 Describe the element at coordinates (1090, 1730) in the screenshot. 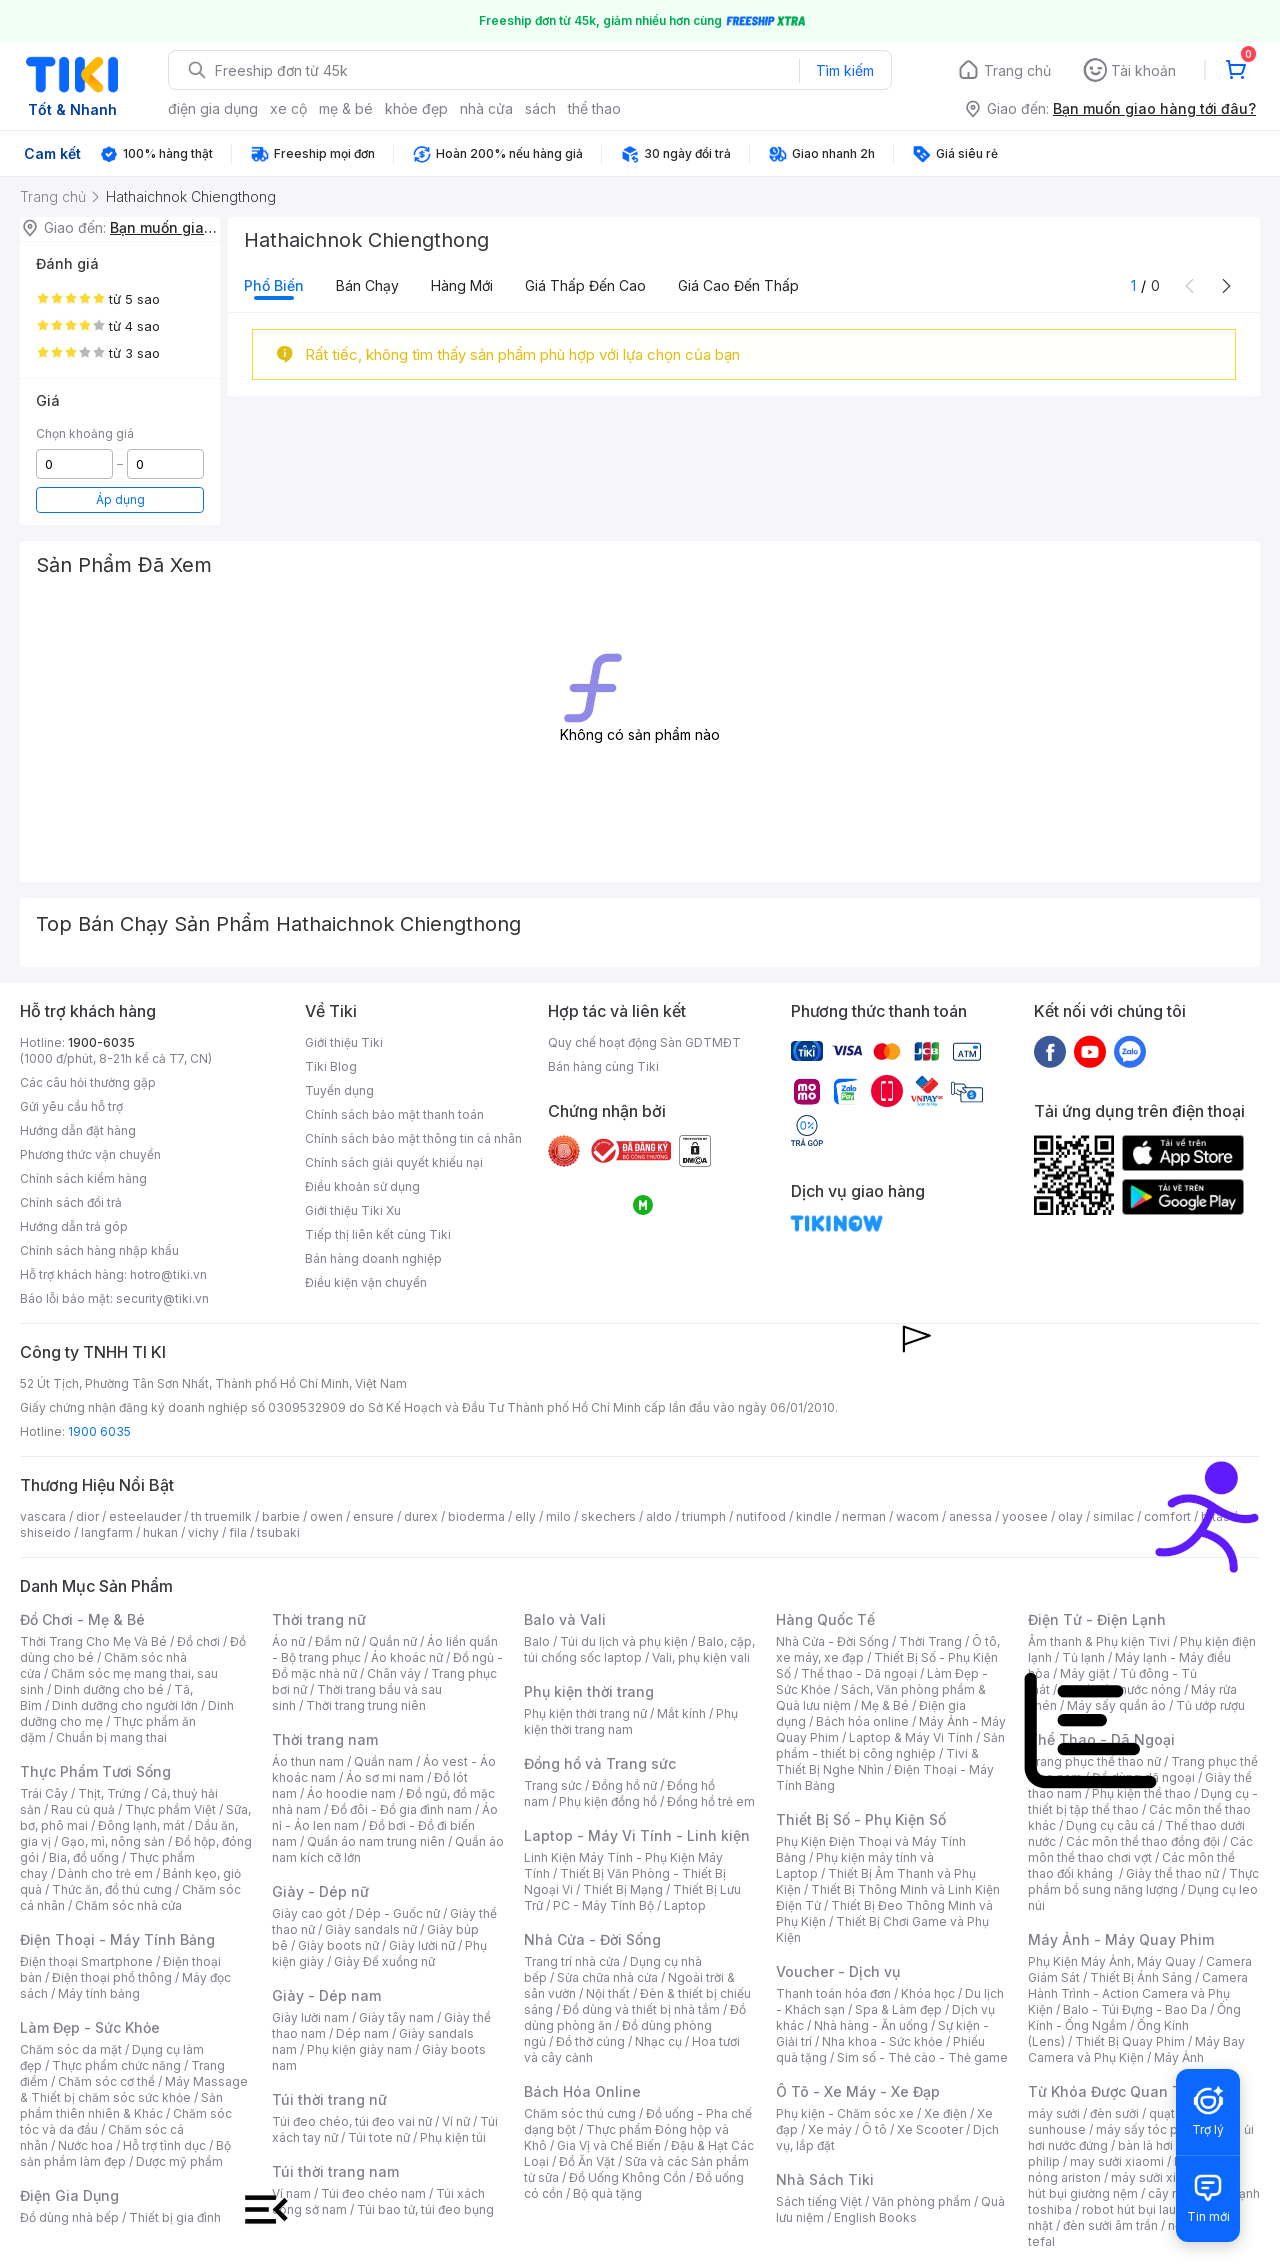

I see `view analytics or statistics` at that location.